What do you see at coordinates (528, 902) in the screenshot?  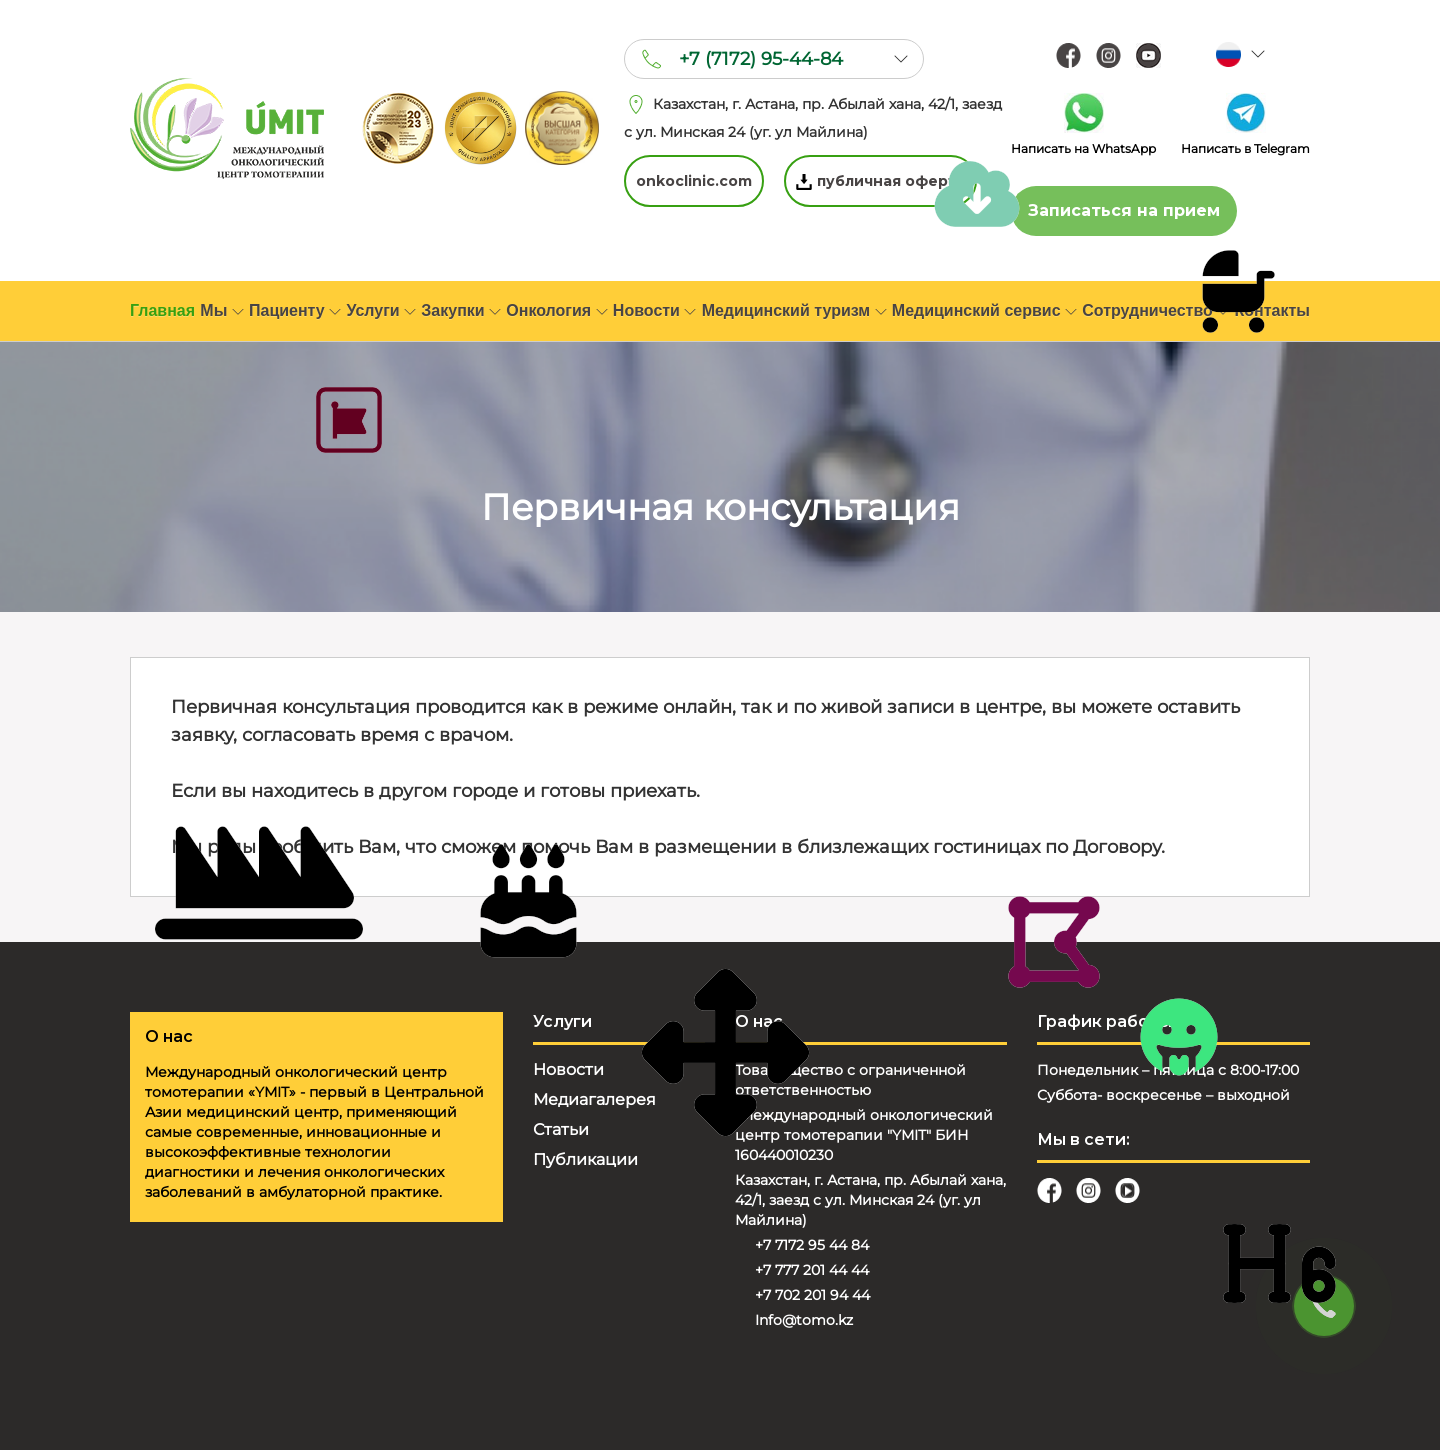 I see `view birthday or celebration reminders` at bounding box center [528, 902].